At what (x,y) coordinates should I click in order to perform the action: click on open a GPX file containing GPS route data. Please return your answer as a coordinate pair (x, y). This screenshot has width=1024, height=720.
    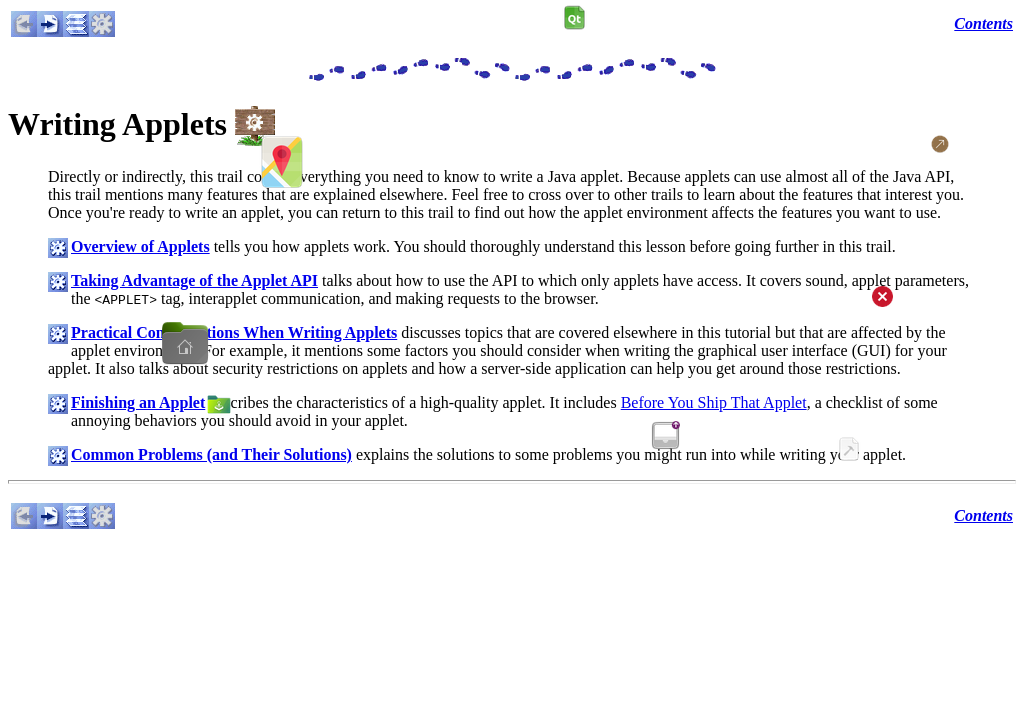
    Looking at the image, I should click on (282, 162).